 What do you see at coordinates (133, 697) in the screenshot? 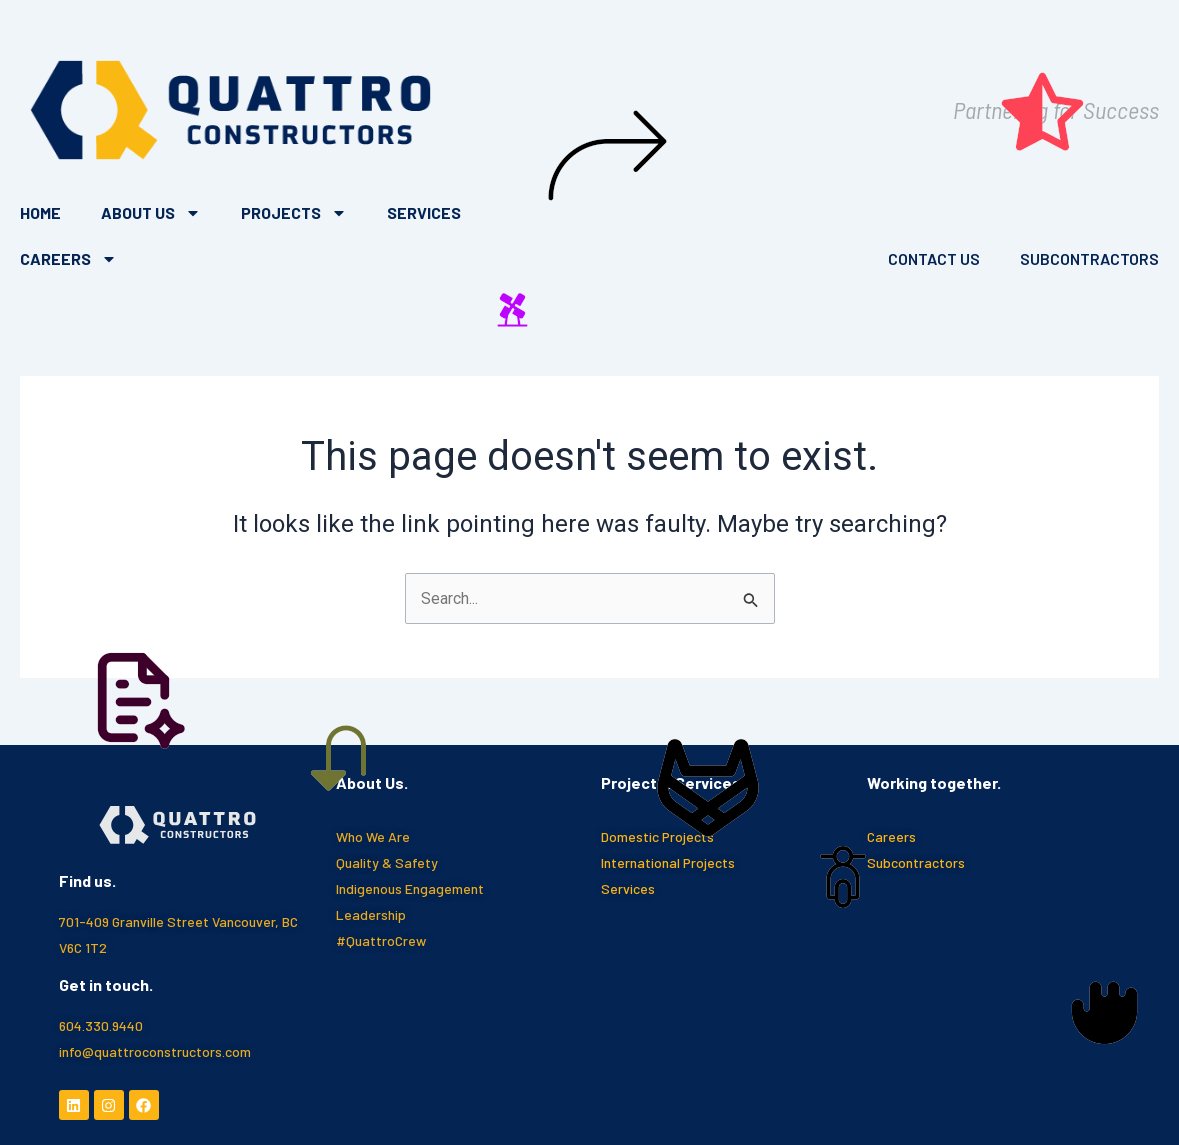
I see `generate AI-powered text or document` at bounding box center [133, 697].